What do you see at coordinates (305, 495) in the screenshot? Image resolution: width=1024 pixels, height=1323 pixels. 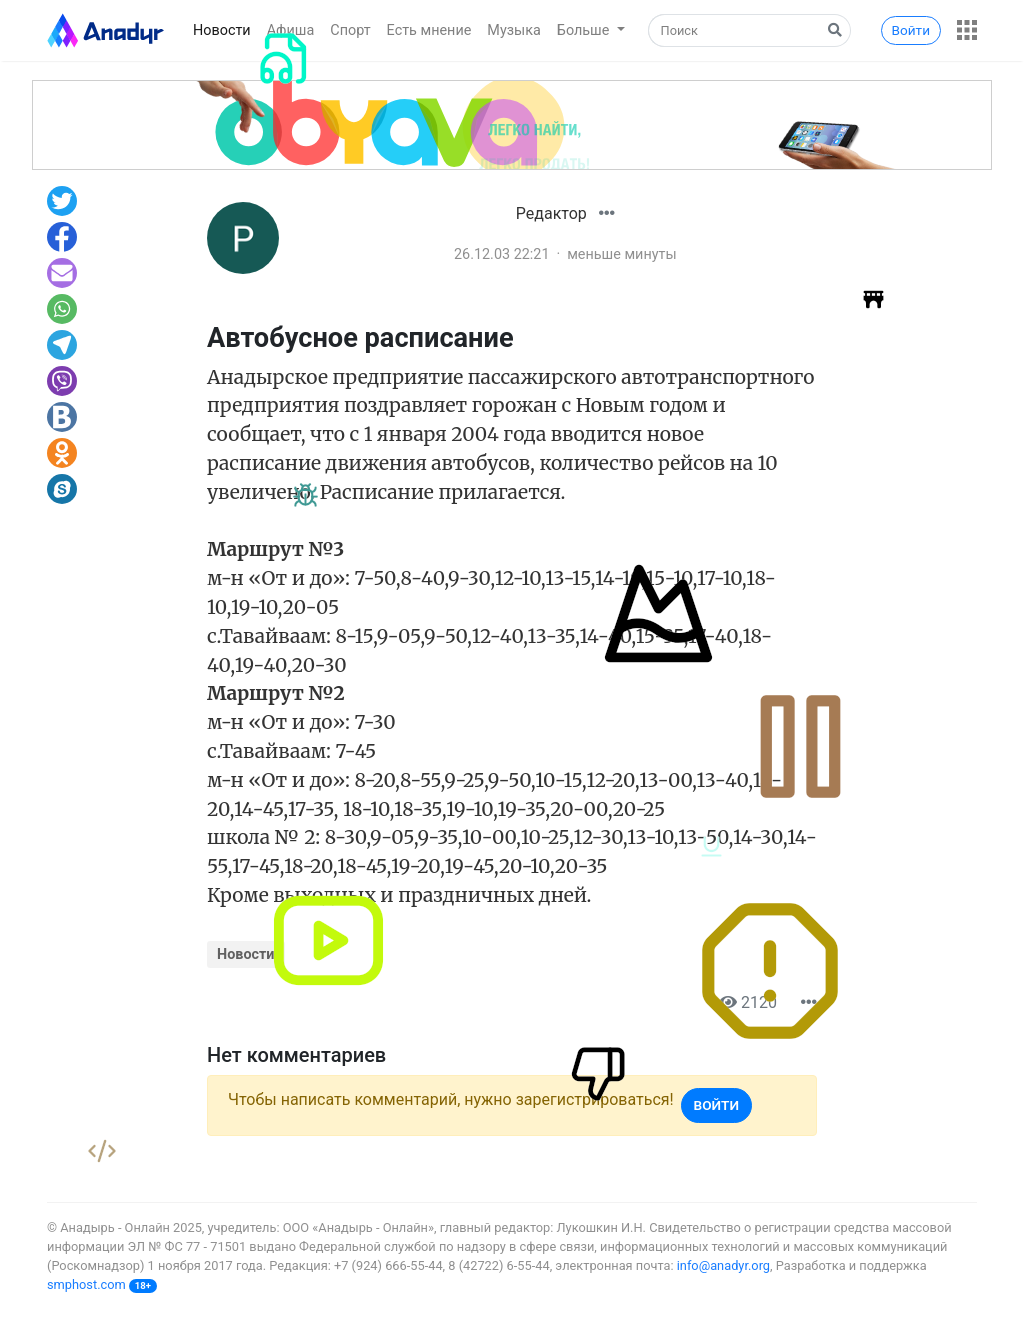 I see `report a bug or issue` at bounding box center [305, 495].